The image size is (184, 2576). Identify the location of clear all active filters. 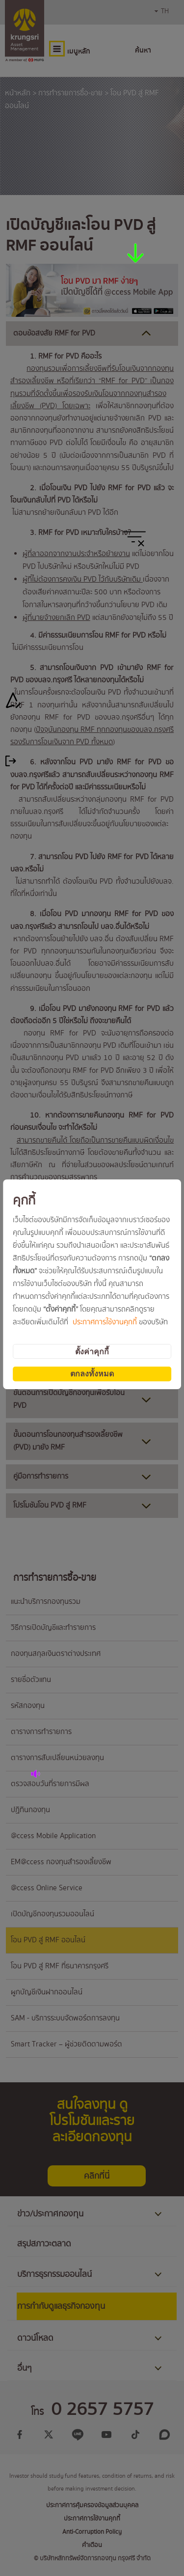
(134, 536).